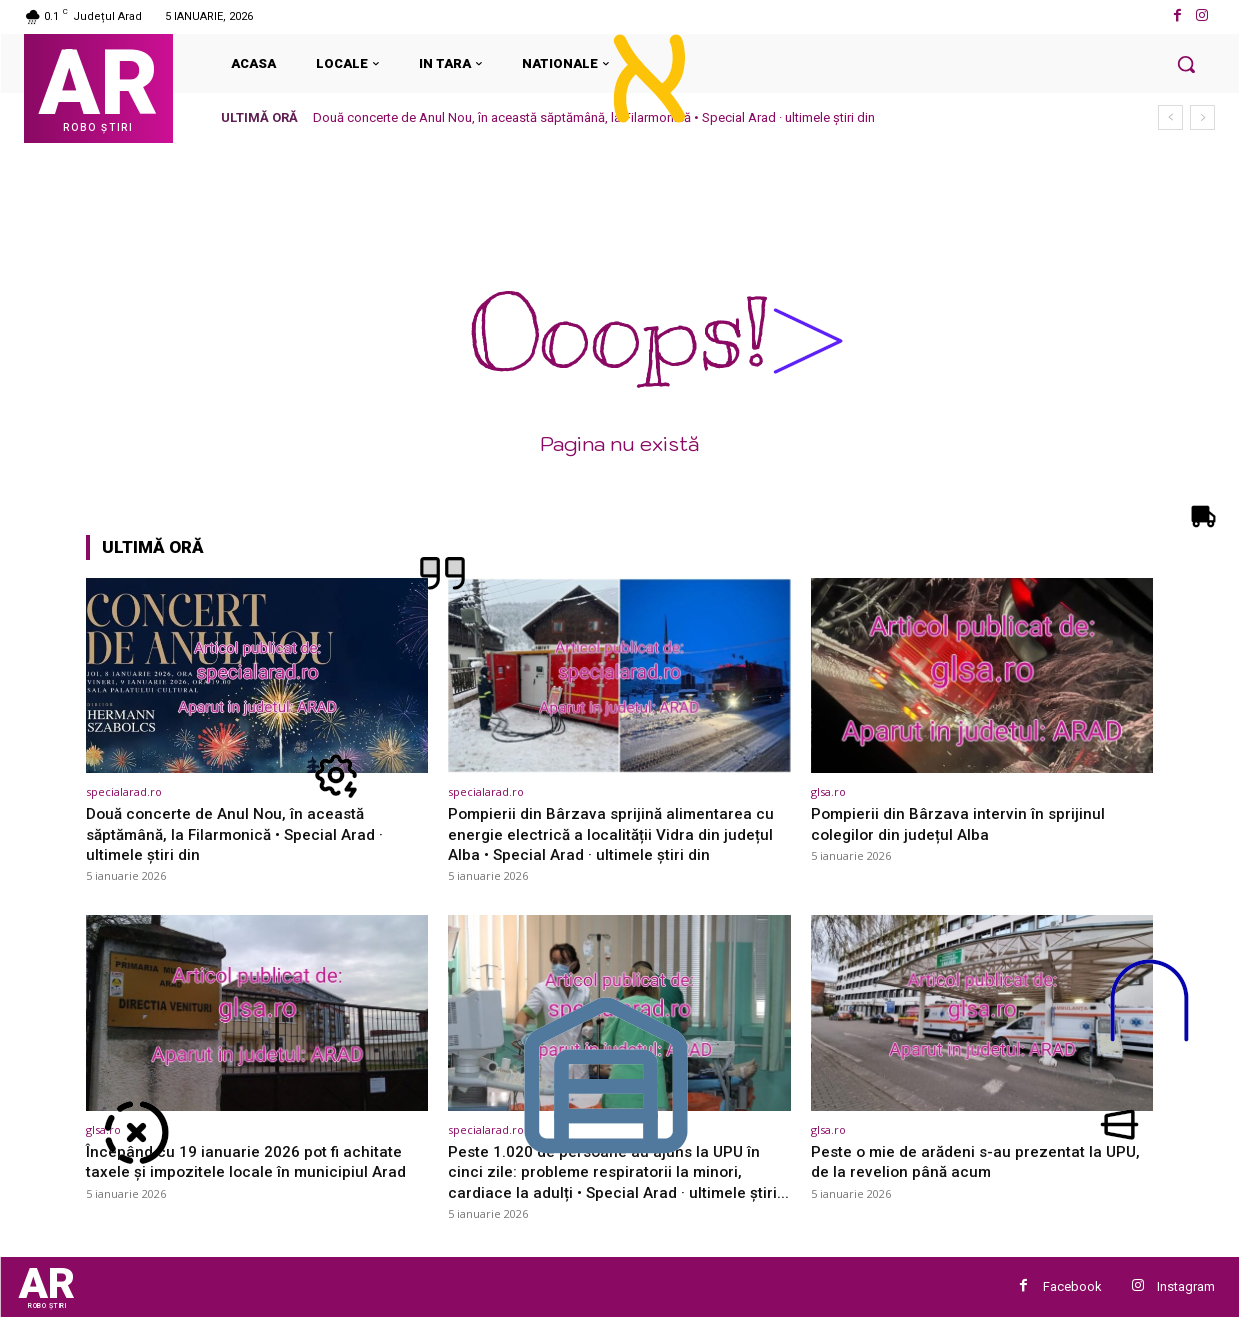  Describe the element at coordinates (442, 572) in the screenshot. I see `view testimonials or customer quotes` at that location.